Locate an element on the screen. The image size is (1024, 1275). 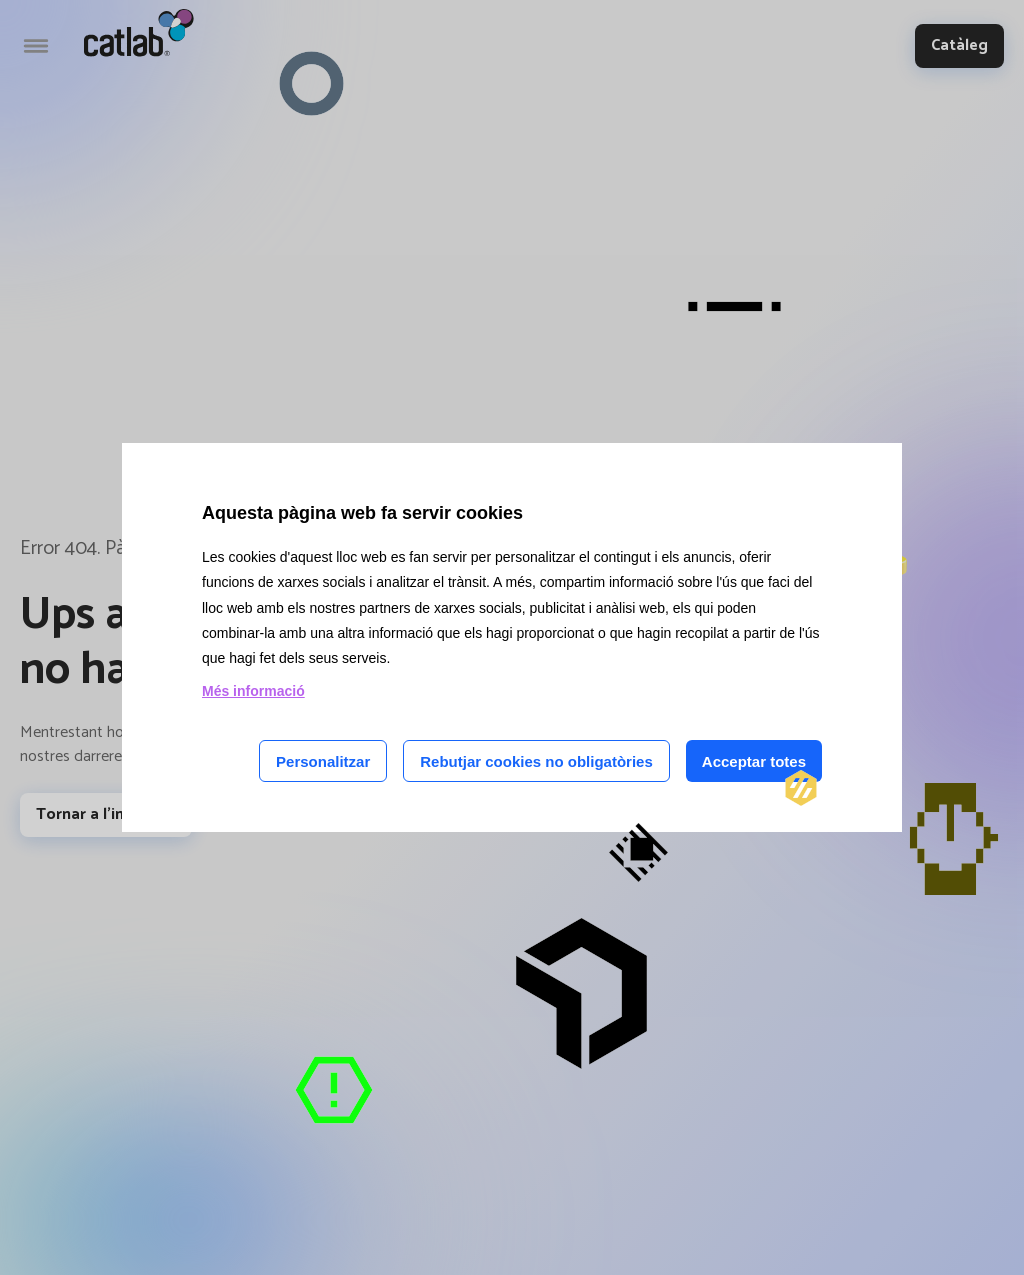
open raycast app is located at coordinates (638, 852).